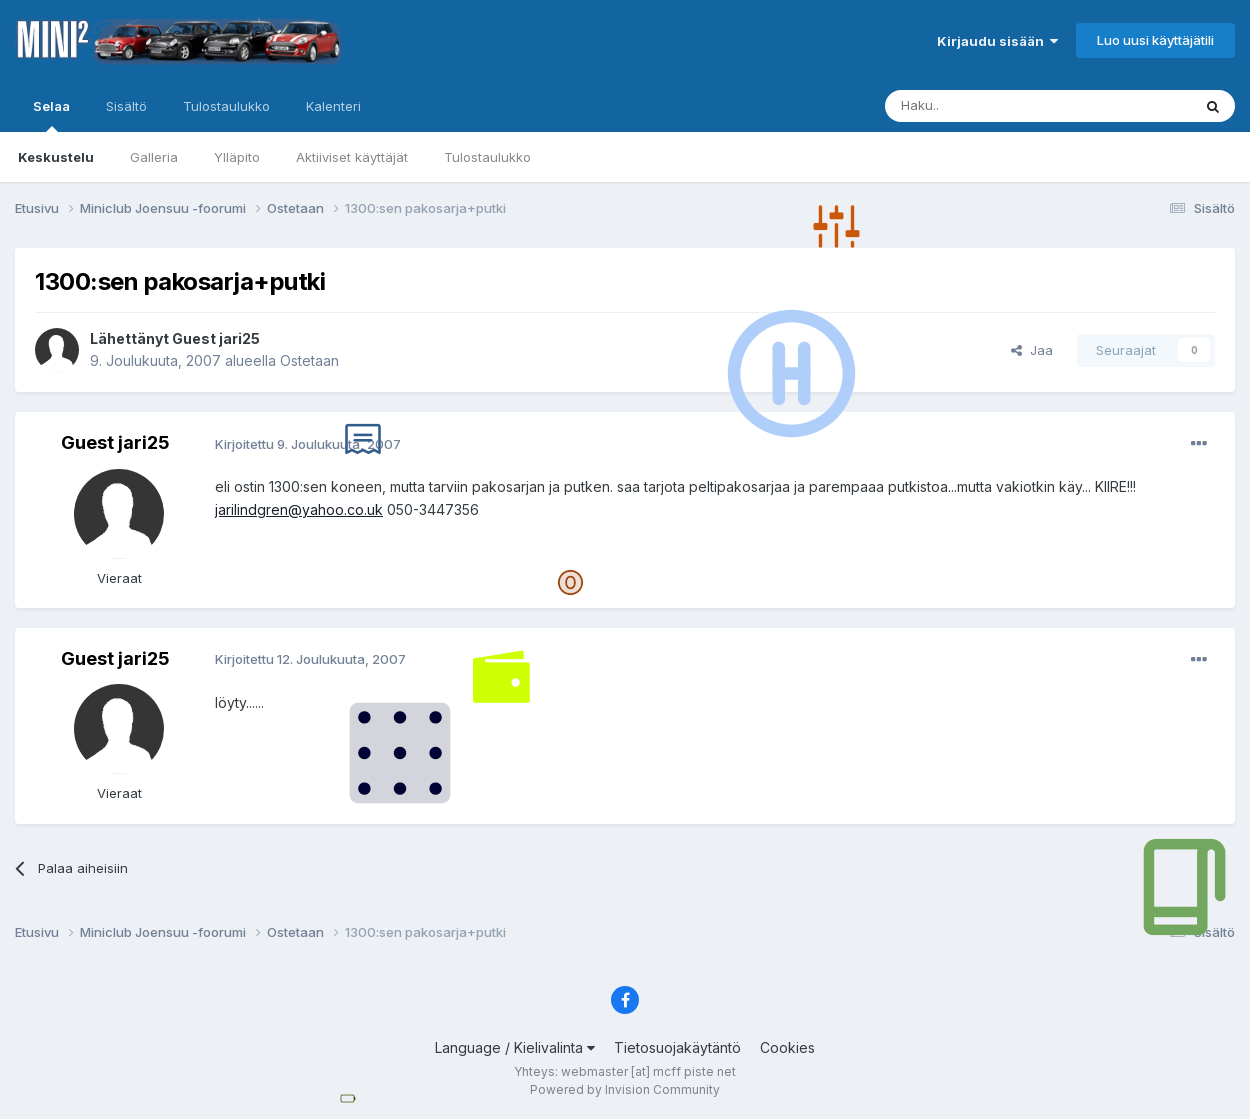  What do you see at coordinates (400, 753) in the screenshot?
I see `open app drawer or launcher` at bounding box center [400, 753].